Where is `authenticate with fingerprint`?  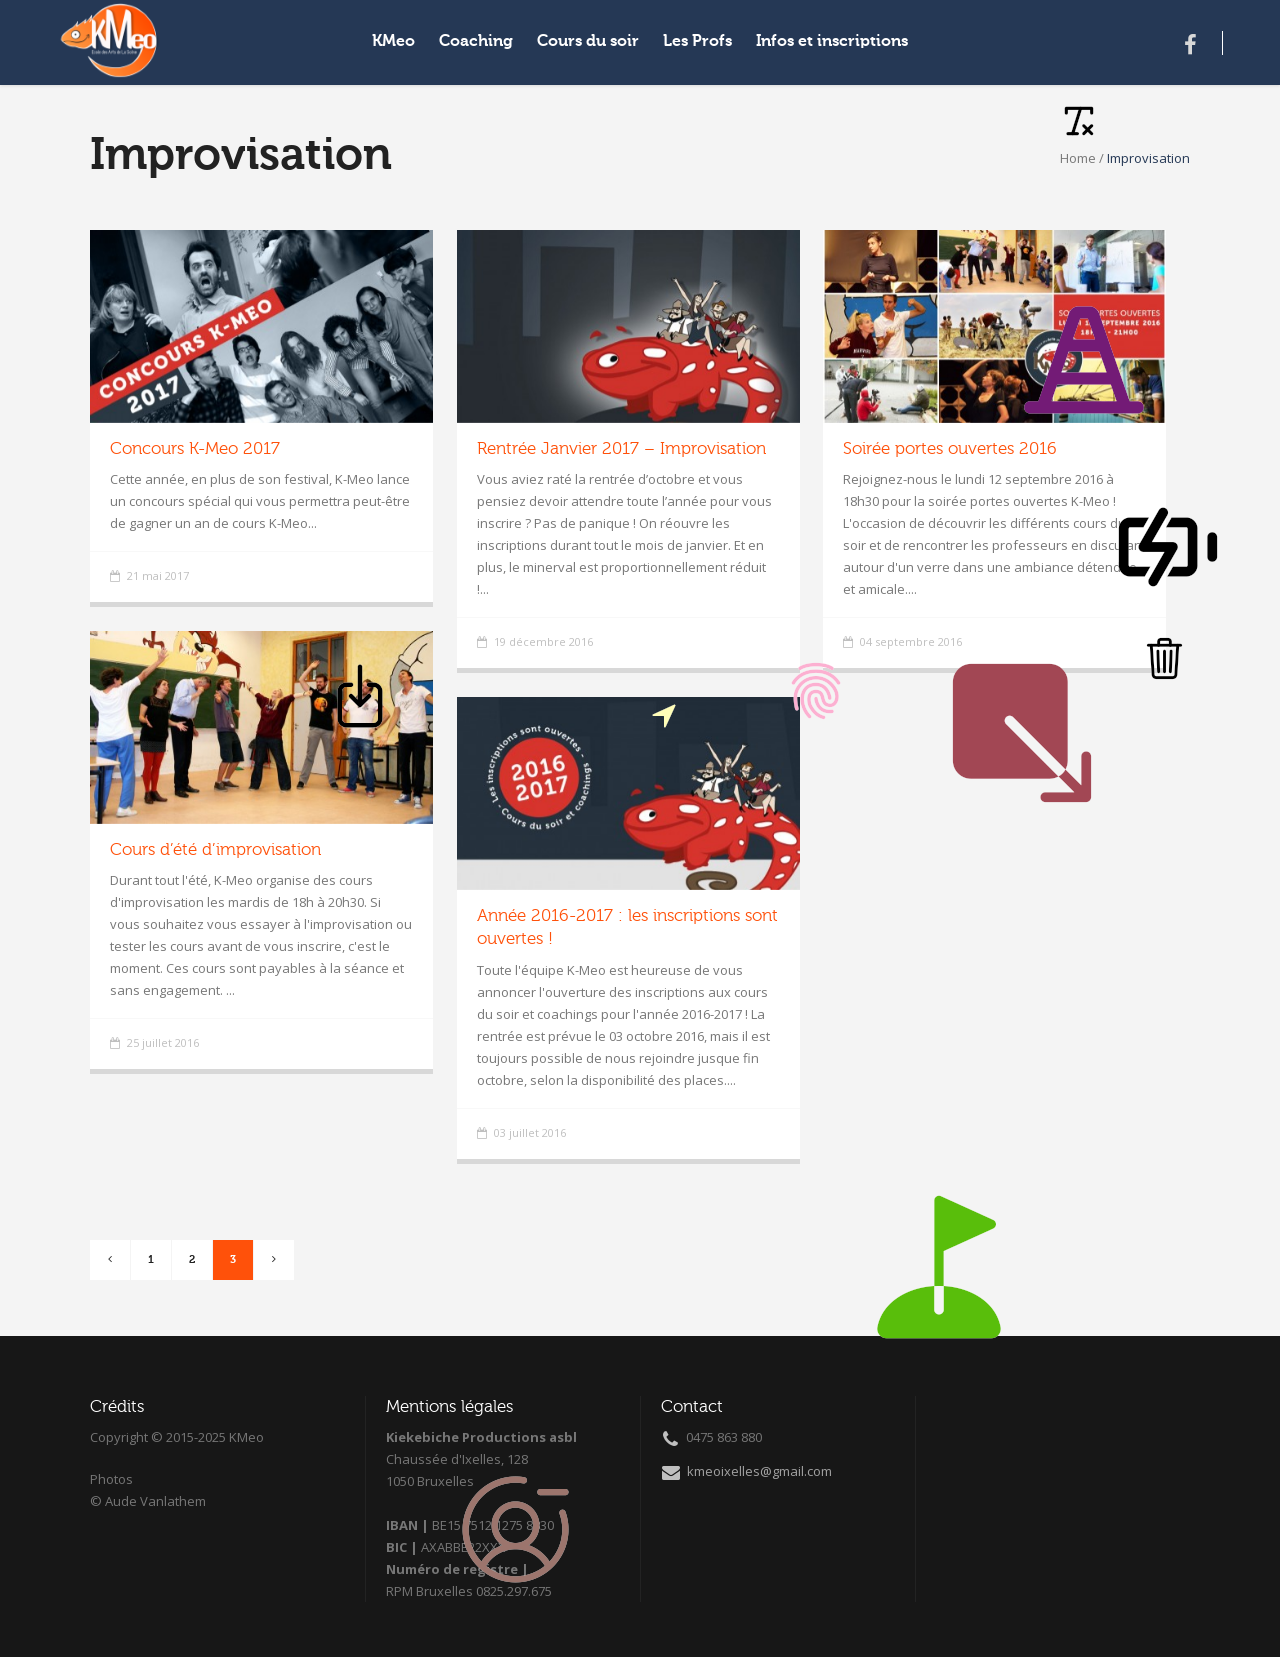
authenticate with fingerprint is located at coordinates (816, 691).